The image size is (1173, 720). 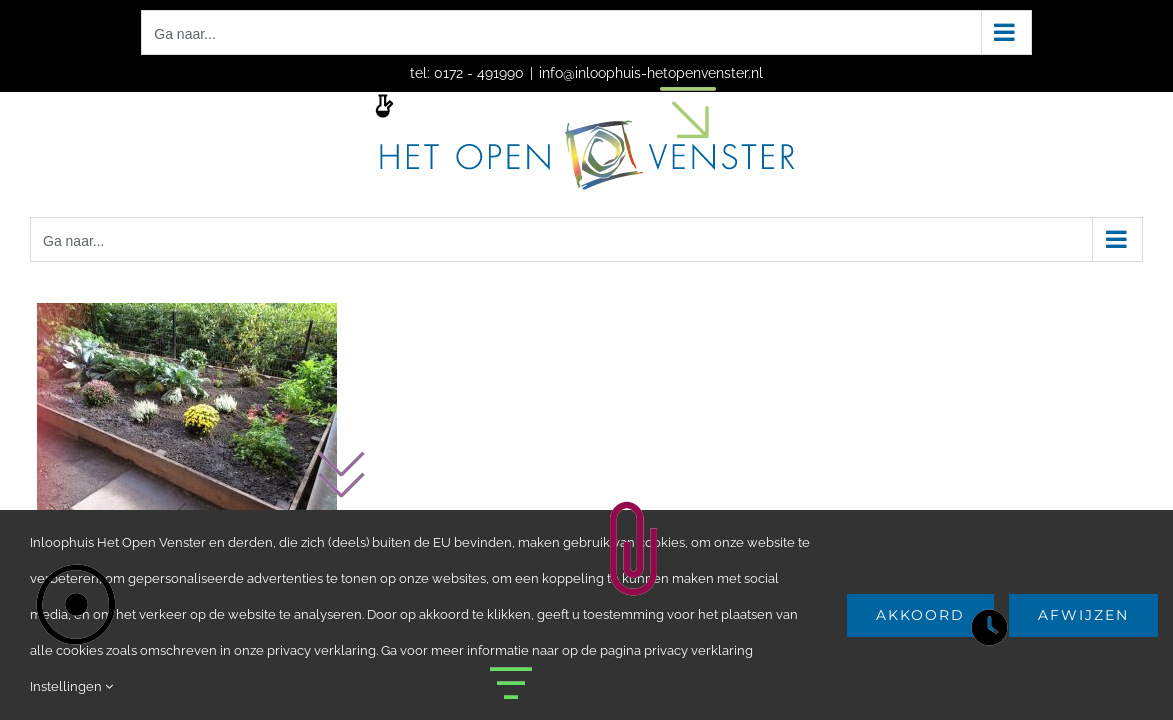 I want to click on expand collapsed content below, so click(x=343, y=476).